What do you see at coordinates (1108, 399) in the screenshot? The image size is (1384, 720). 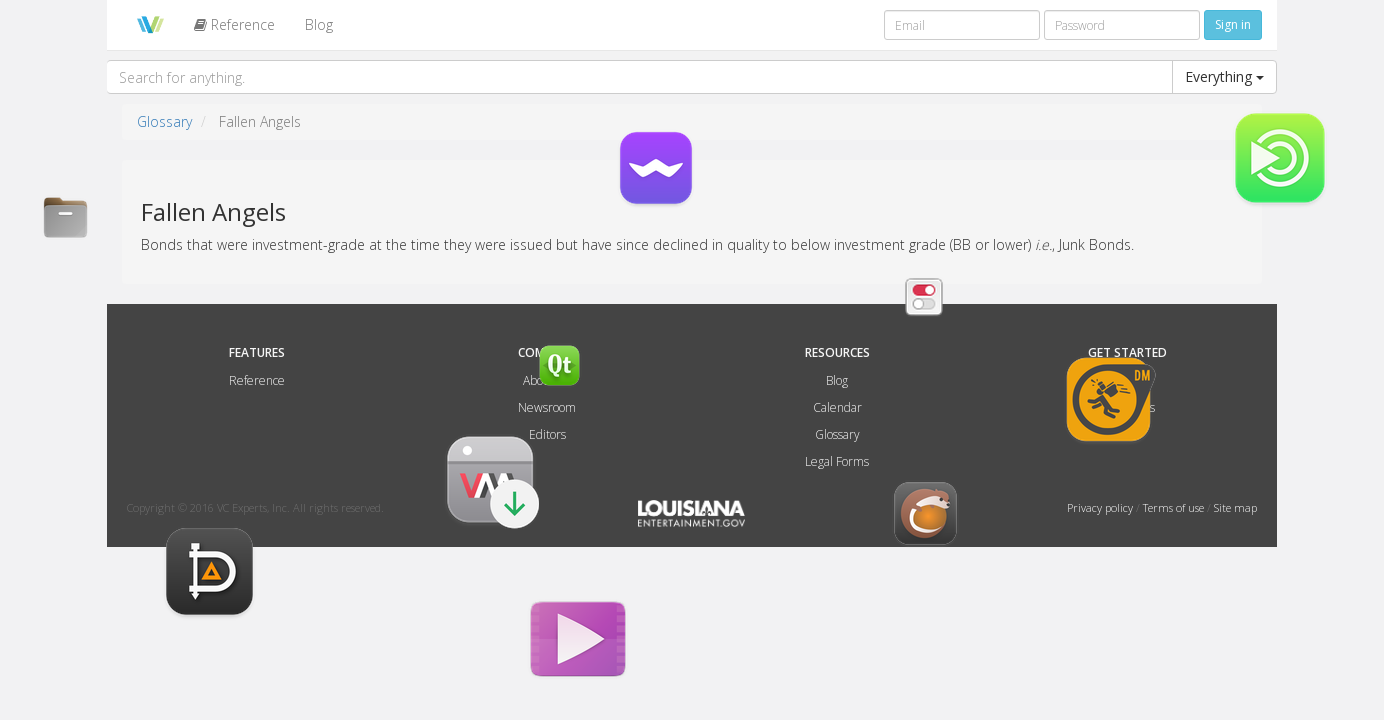 I see `launch half-life 2: deathmatch` at bounding box center [1108, 399].